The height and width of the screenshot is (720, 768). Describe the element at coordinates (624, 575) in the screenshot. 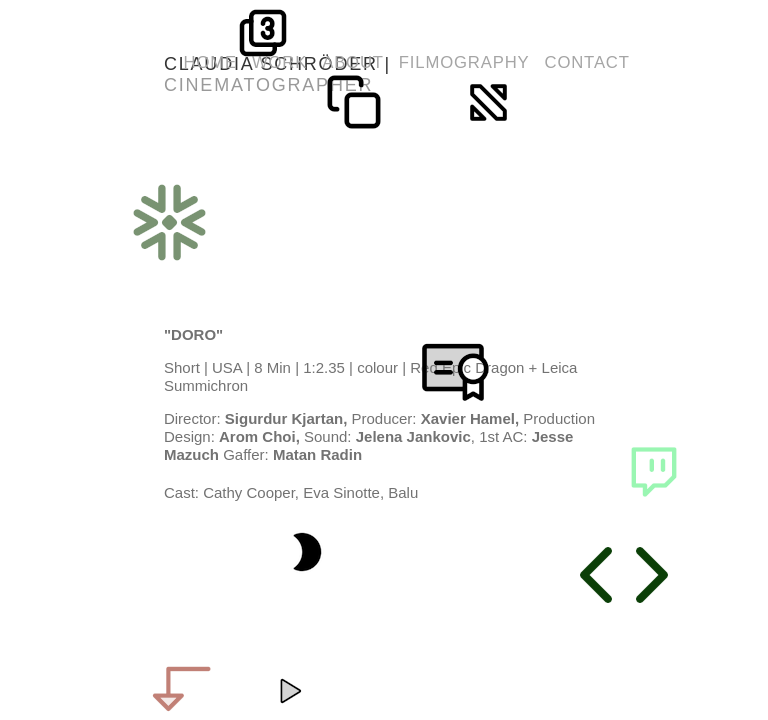

I see `view or edit source code` at that location.